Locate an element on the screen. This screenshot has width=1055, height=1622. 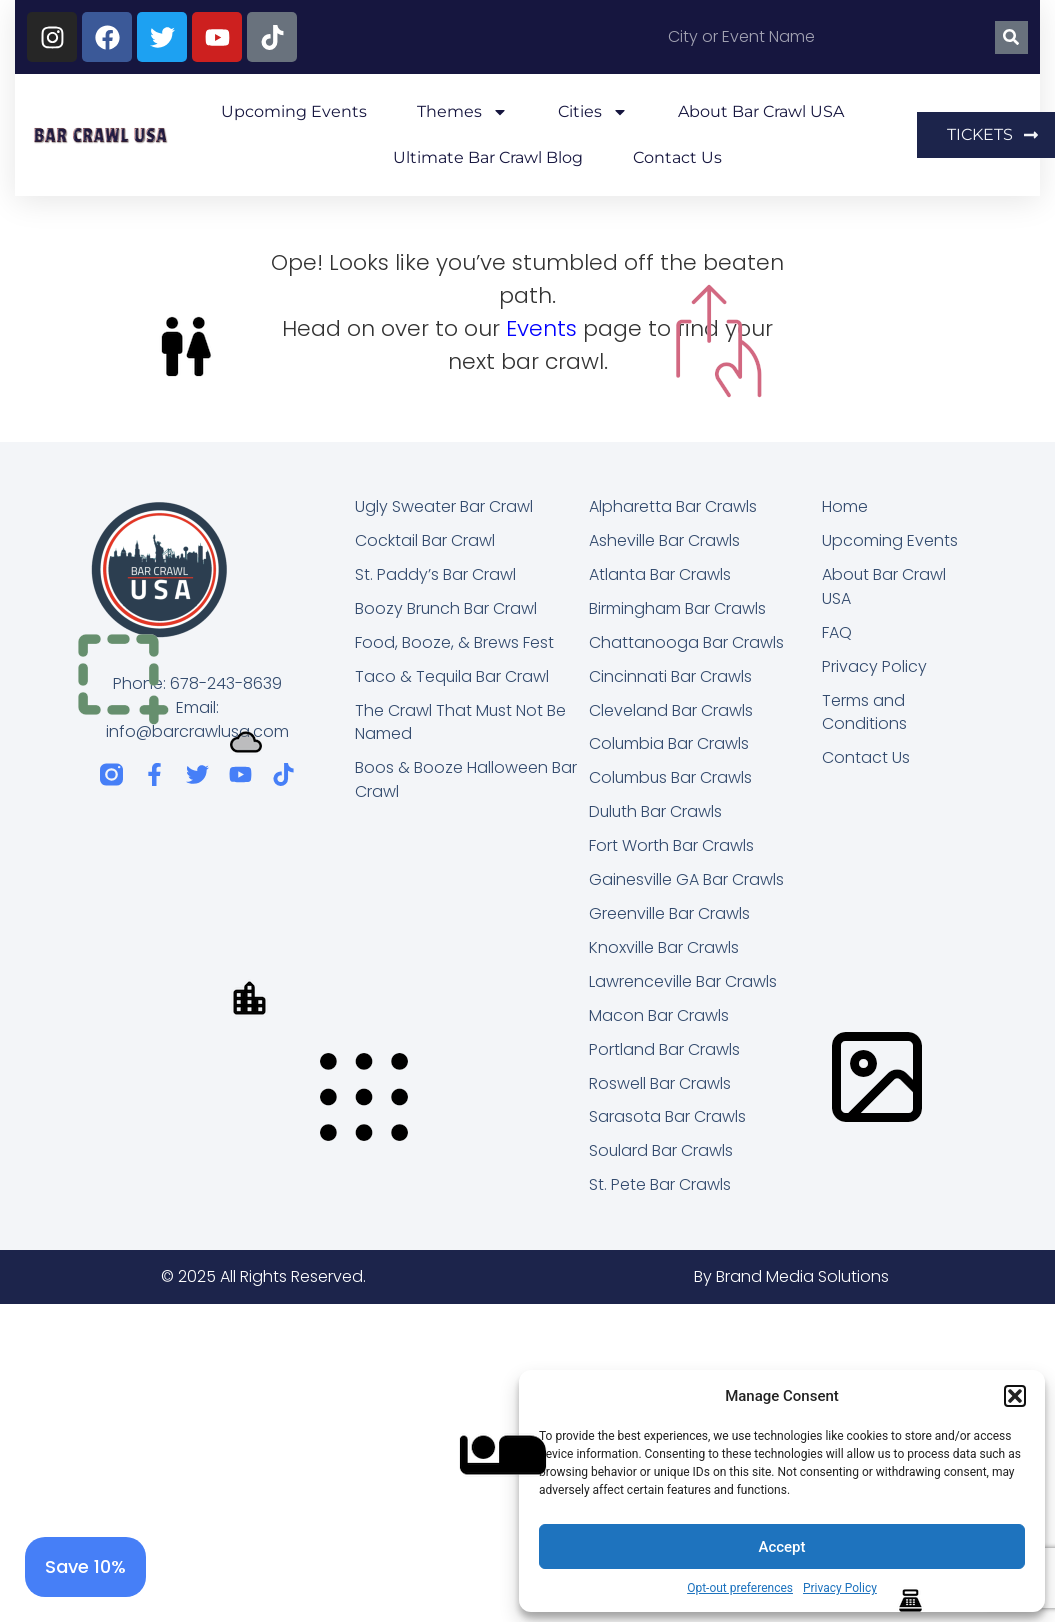
locate restroom facilities is located at coordinates (185, 346).